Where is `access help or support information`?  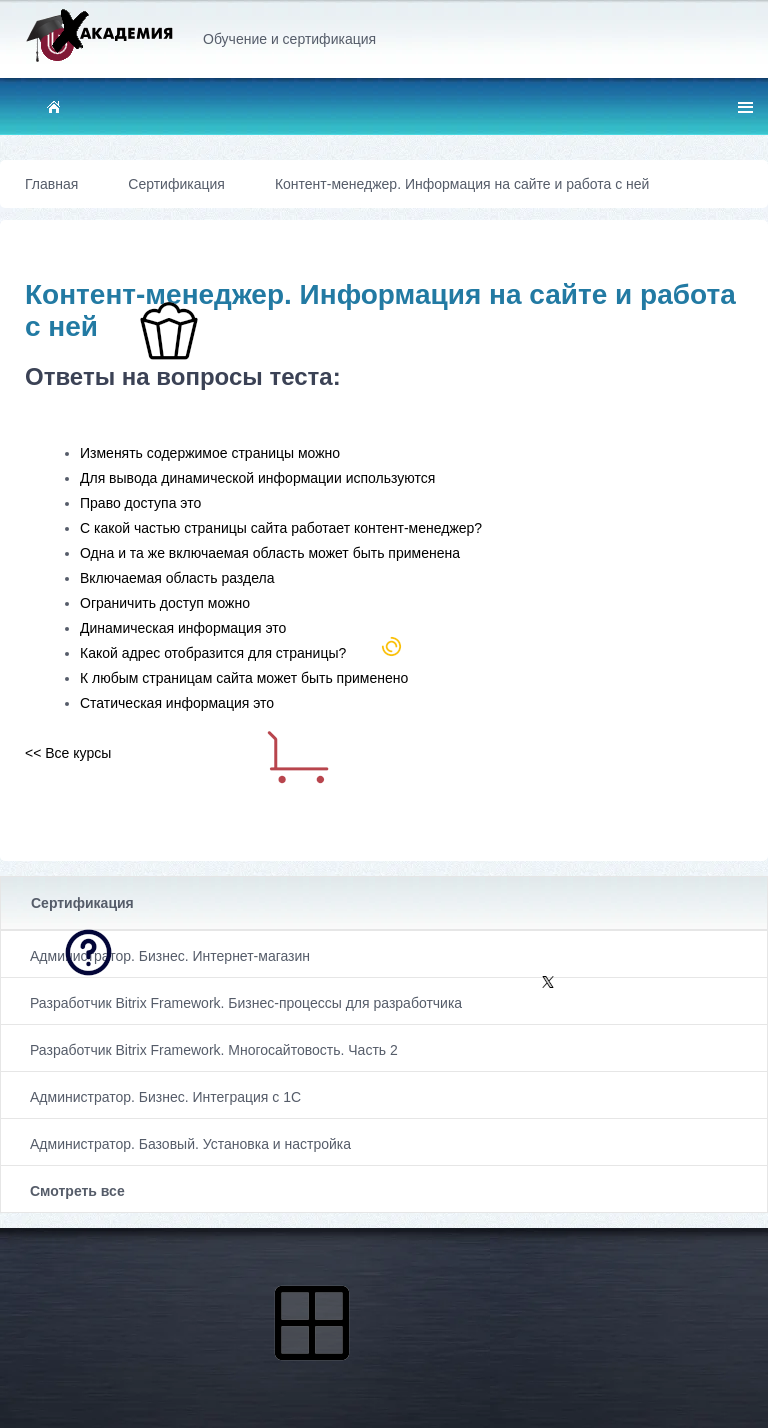
access help or support information is located at coordinates (88, 952).